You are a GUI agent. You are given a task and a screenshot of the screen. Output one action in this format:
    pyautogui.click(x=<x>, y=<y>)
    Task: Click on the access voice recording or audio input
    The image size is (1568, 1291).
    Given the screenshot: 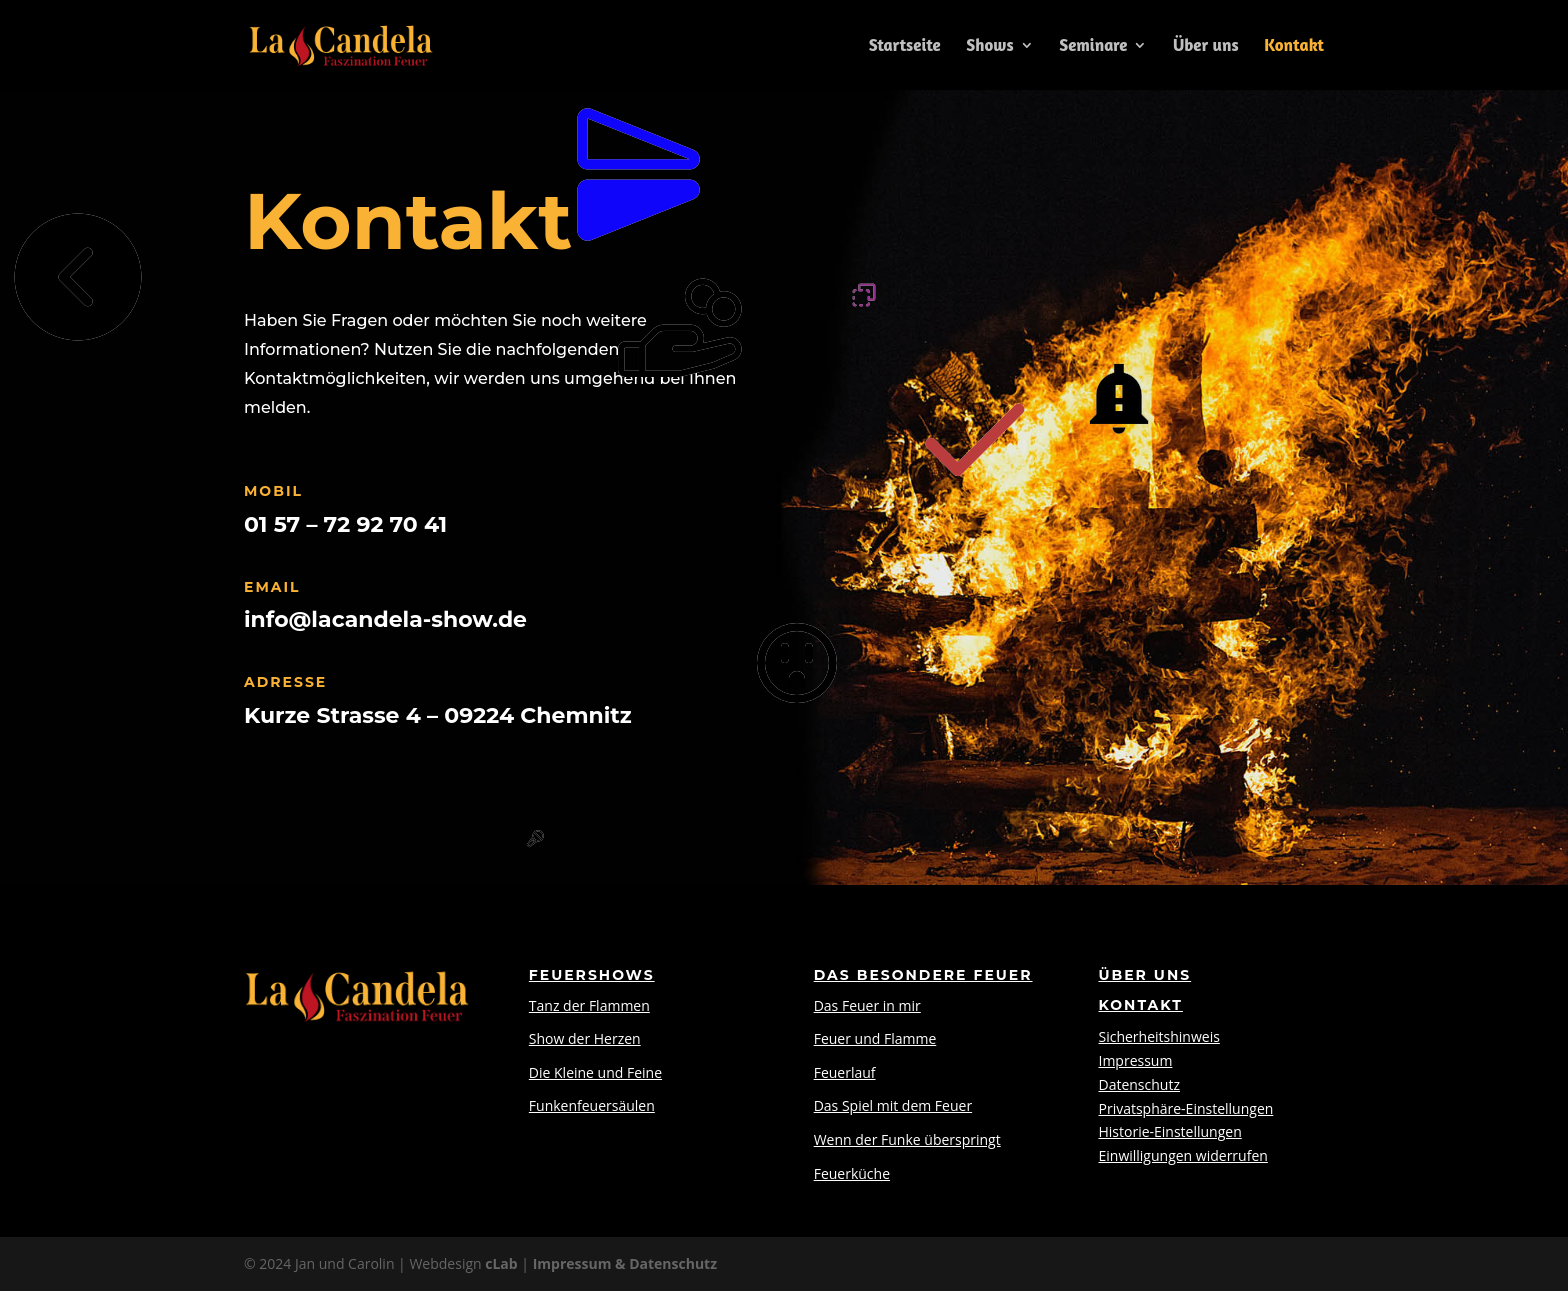 What is the action you would take?
    pyautogui.click(x=535, y=839)
    